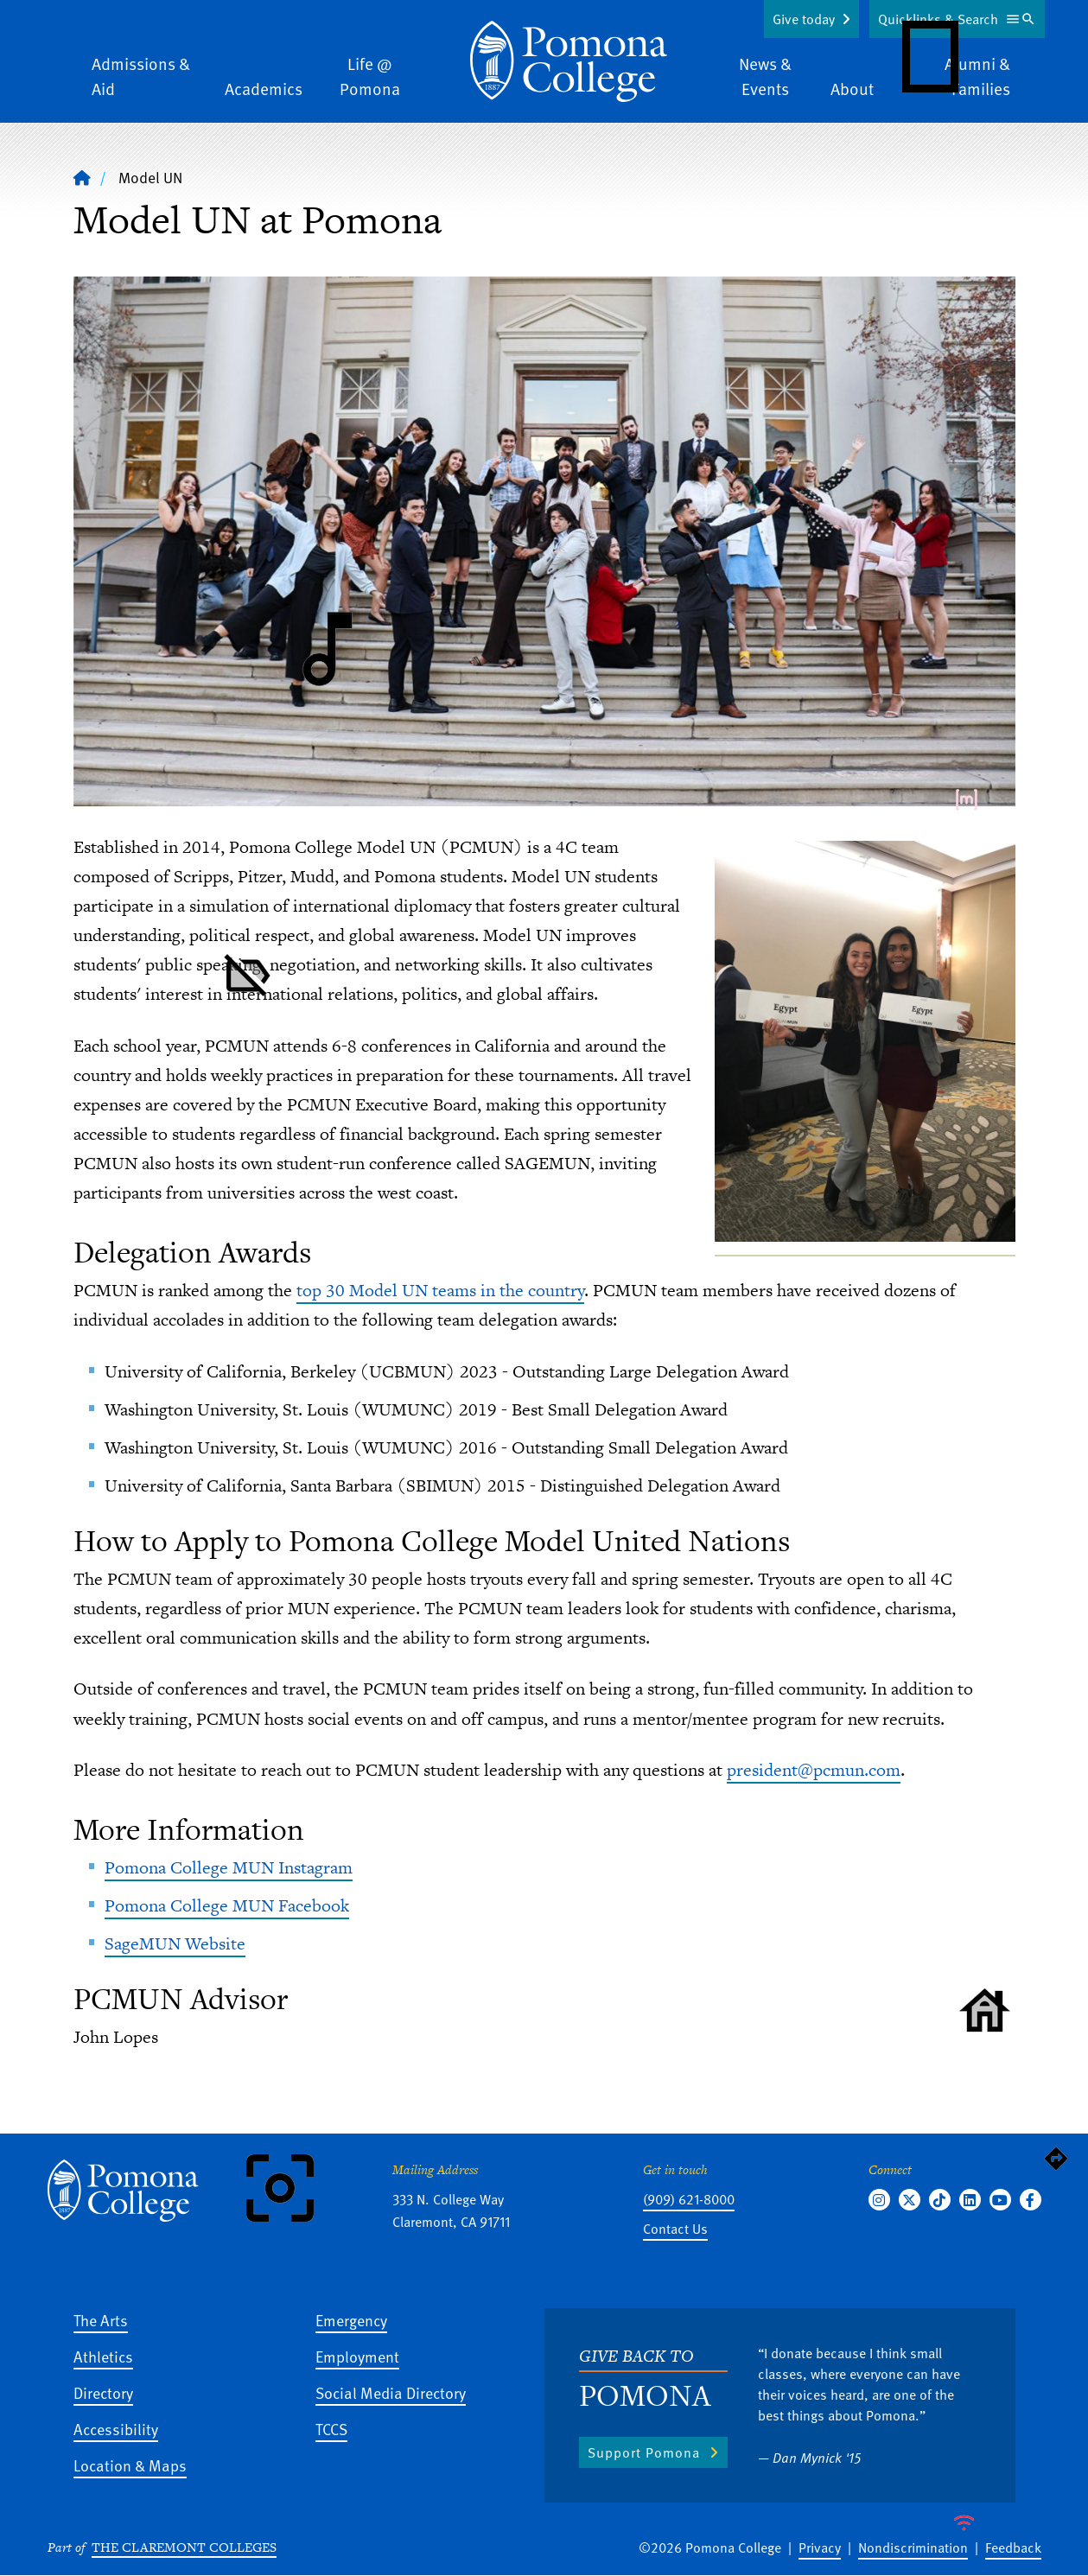  I want to click on play or access audio content, so click(328, 649).